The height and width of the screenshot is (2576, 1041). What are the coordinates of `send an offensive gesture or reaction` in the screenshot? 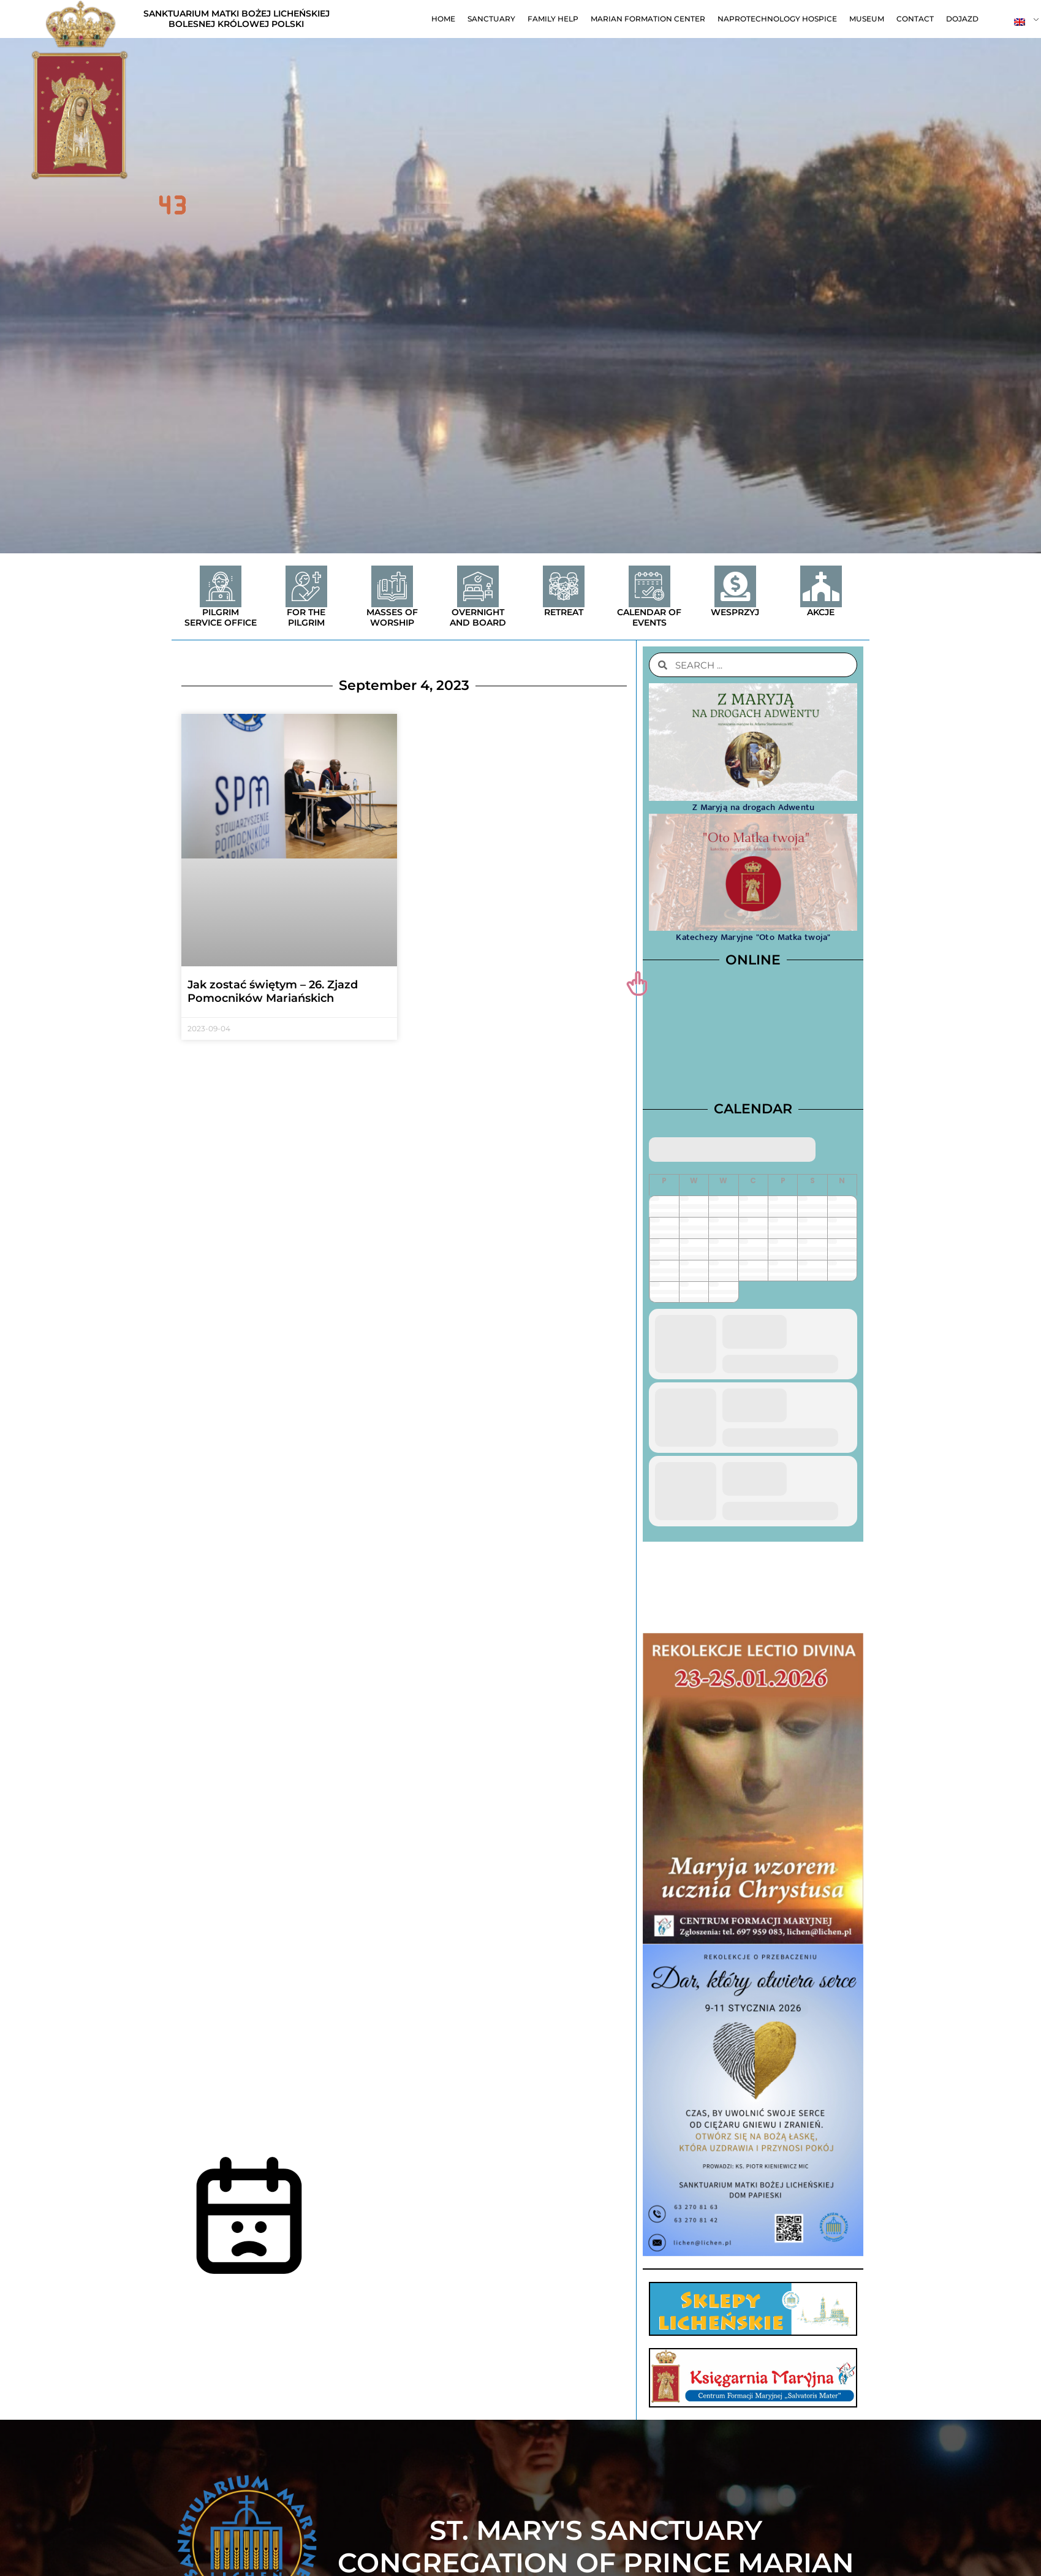 It's located at (637, 983).